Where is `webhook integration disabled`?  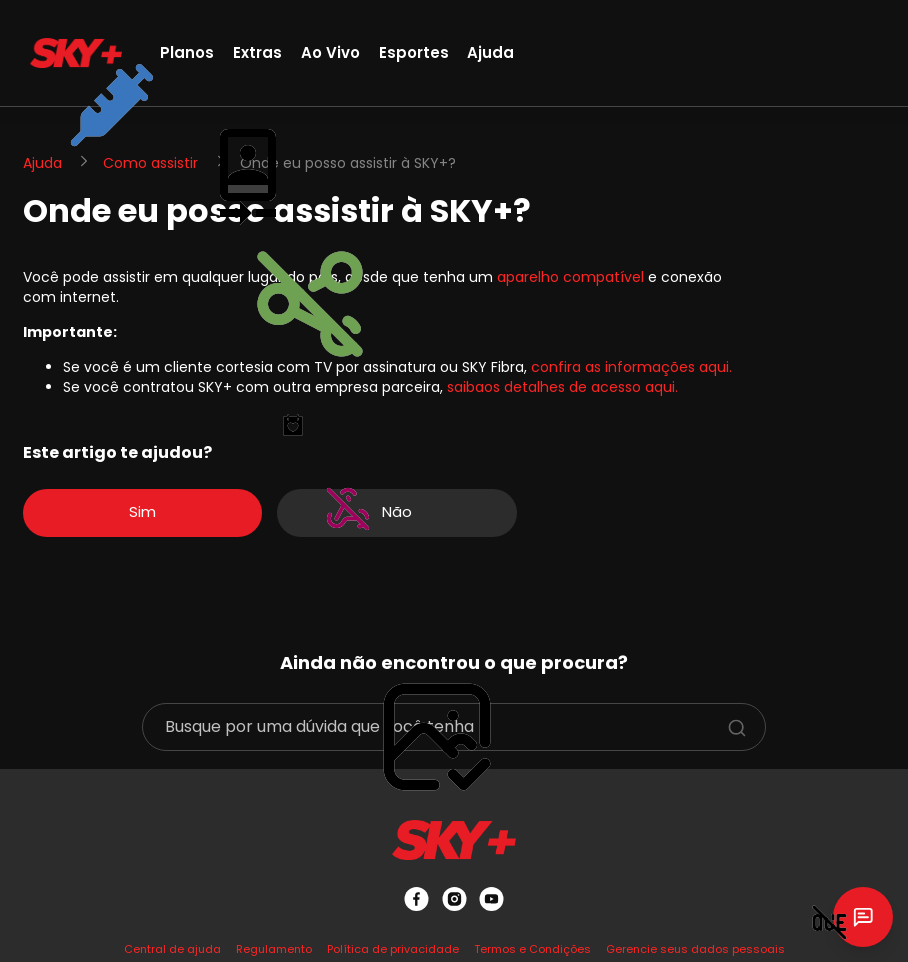
webhook integration disabled is located at coordinates (348, 509).